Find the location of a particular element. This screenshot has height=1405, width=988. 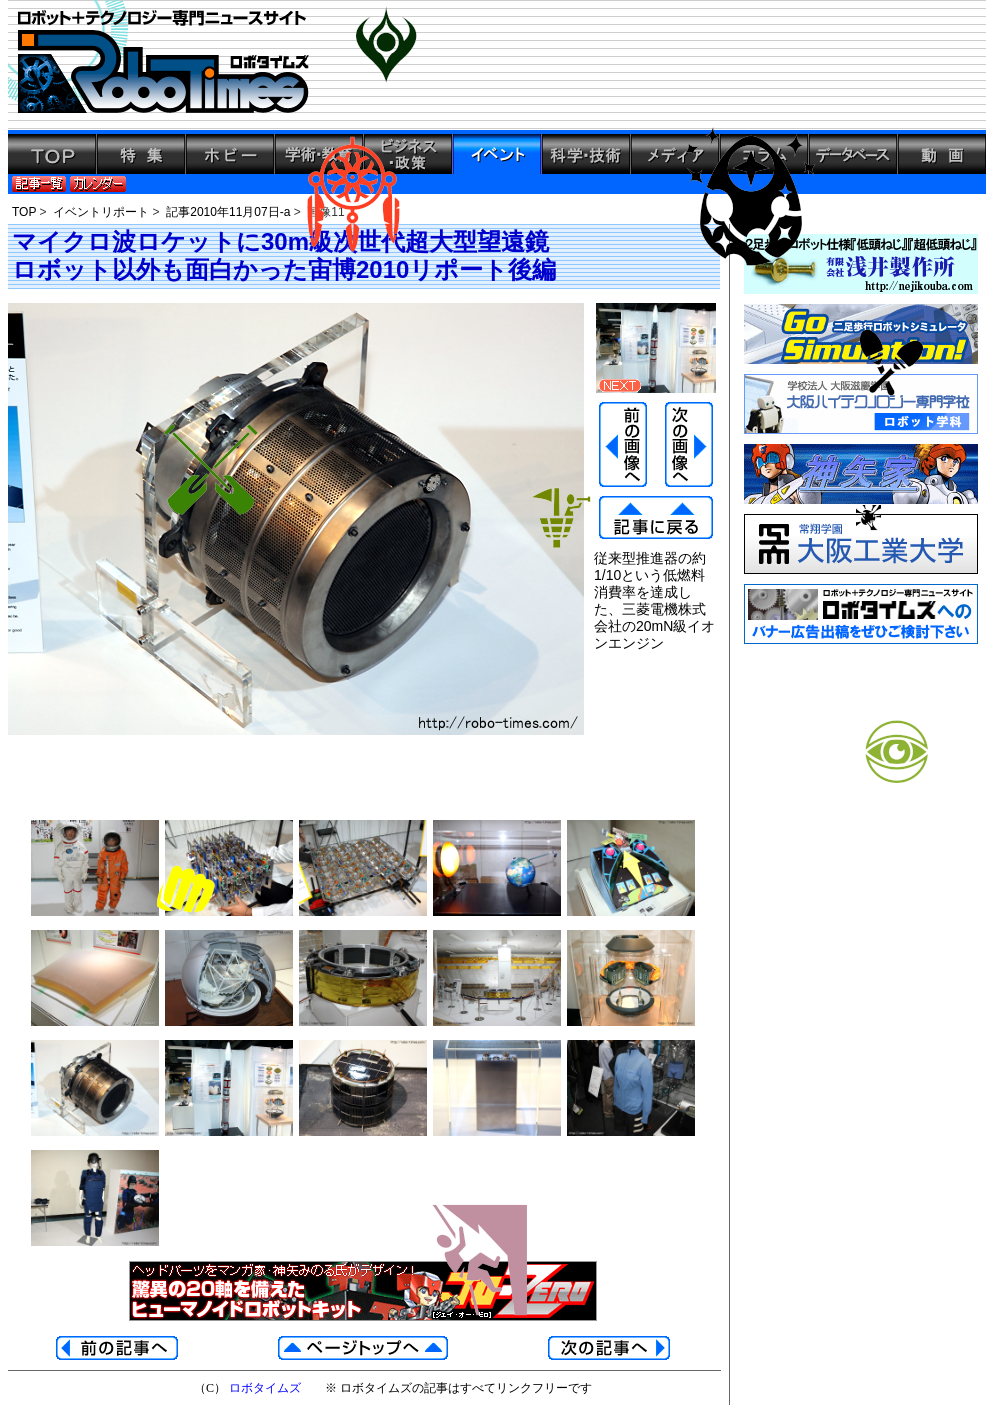

access dream journal or sleep tracking features is located at coordinates (352, 194).